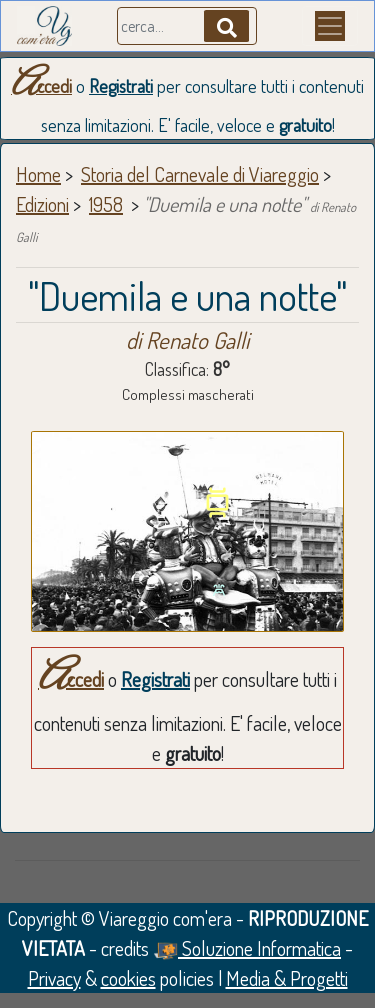  Describe the element at coordinates (217, 502) in the screenshot. I see `scroll through a vertical carousel` at that location.